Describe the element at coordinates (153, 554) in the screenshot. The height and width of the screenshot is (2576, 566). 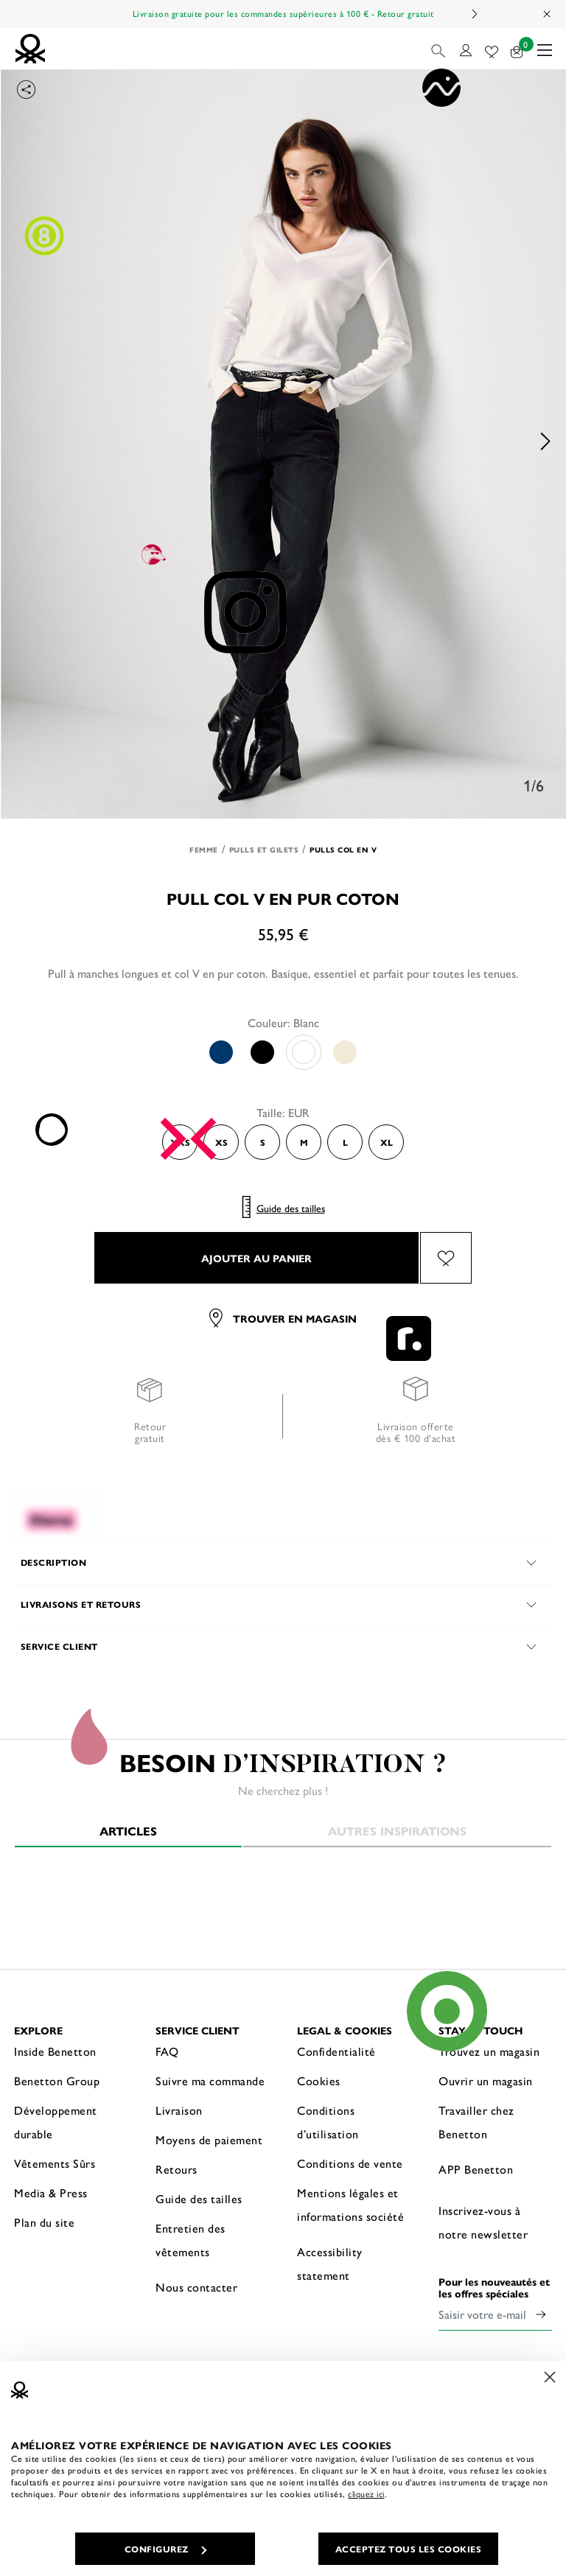
I see `open Qodo AI code assistant` at that location.